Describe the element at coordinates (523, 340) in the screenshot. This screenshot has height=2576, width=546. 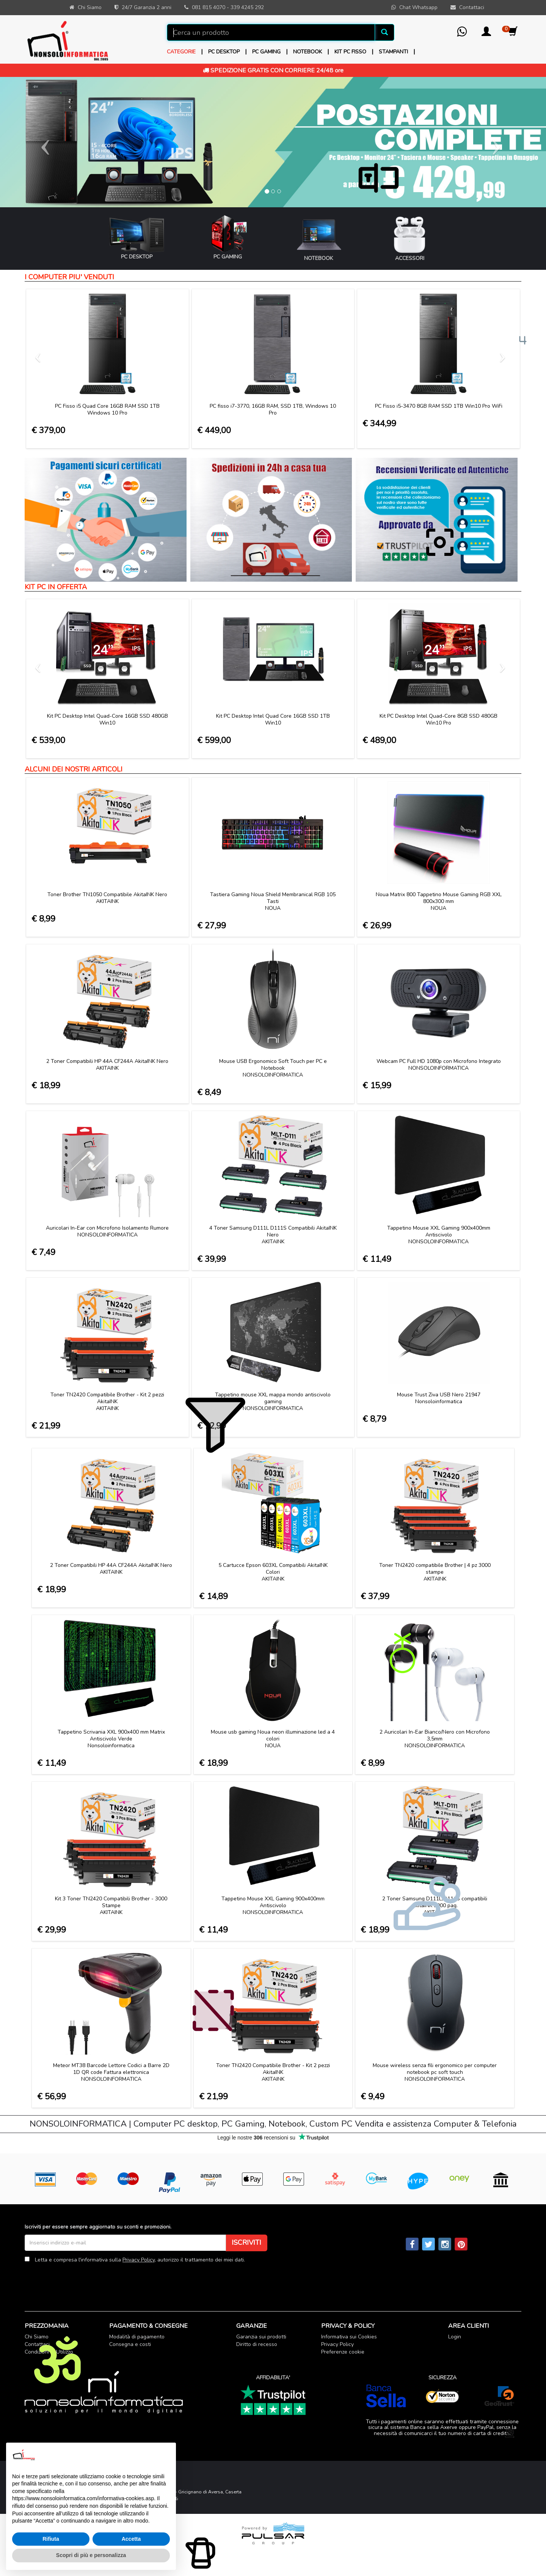
I see `numeric indicator showing the number four` at that location.